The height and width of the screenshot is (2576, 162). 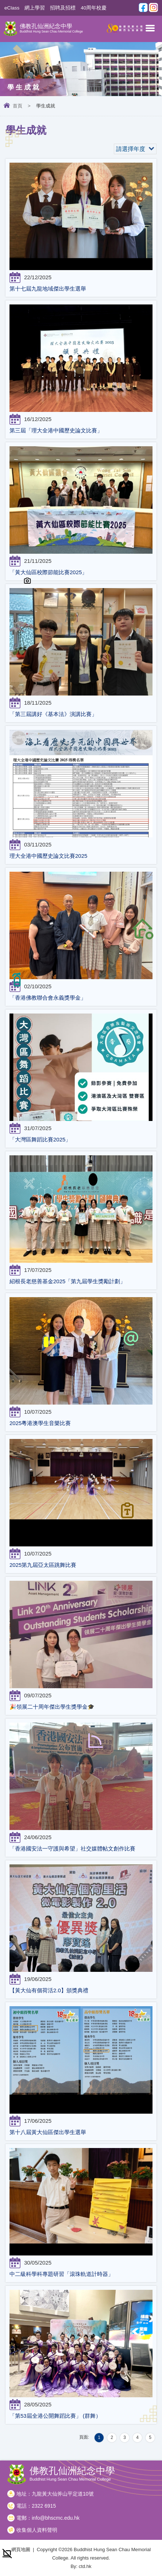 I want to click on home location with active status indicator, so click(x=142, y=928).